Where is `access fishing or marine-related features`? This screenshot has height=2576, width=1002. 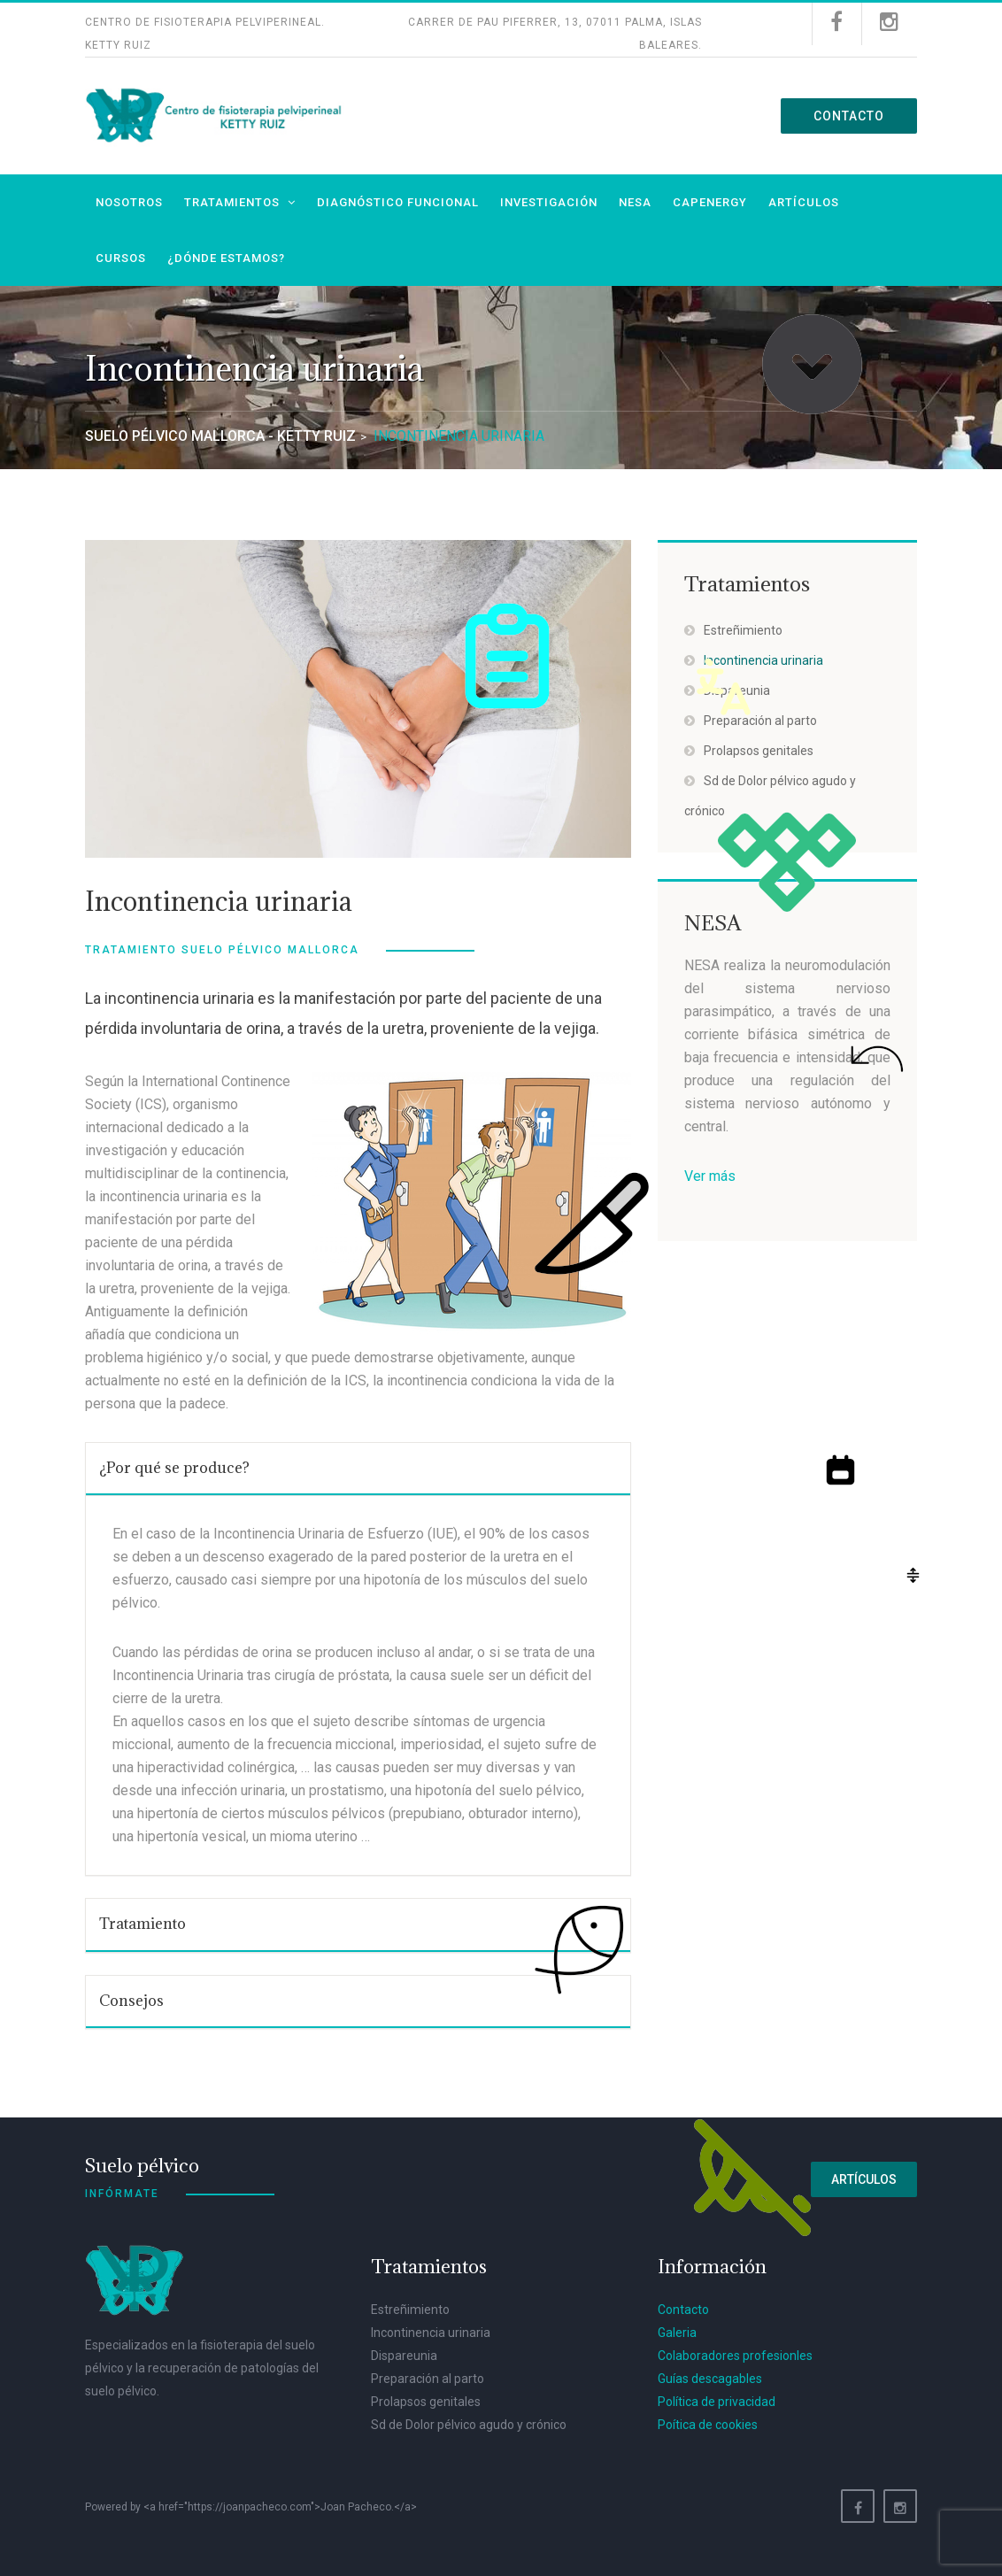 access fishing or marine-related features is located at coordinates (582, 1947).